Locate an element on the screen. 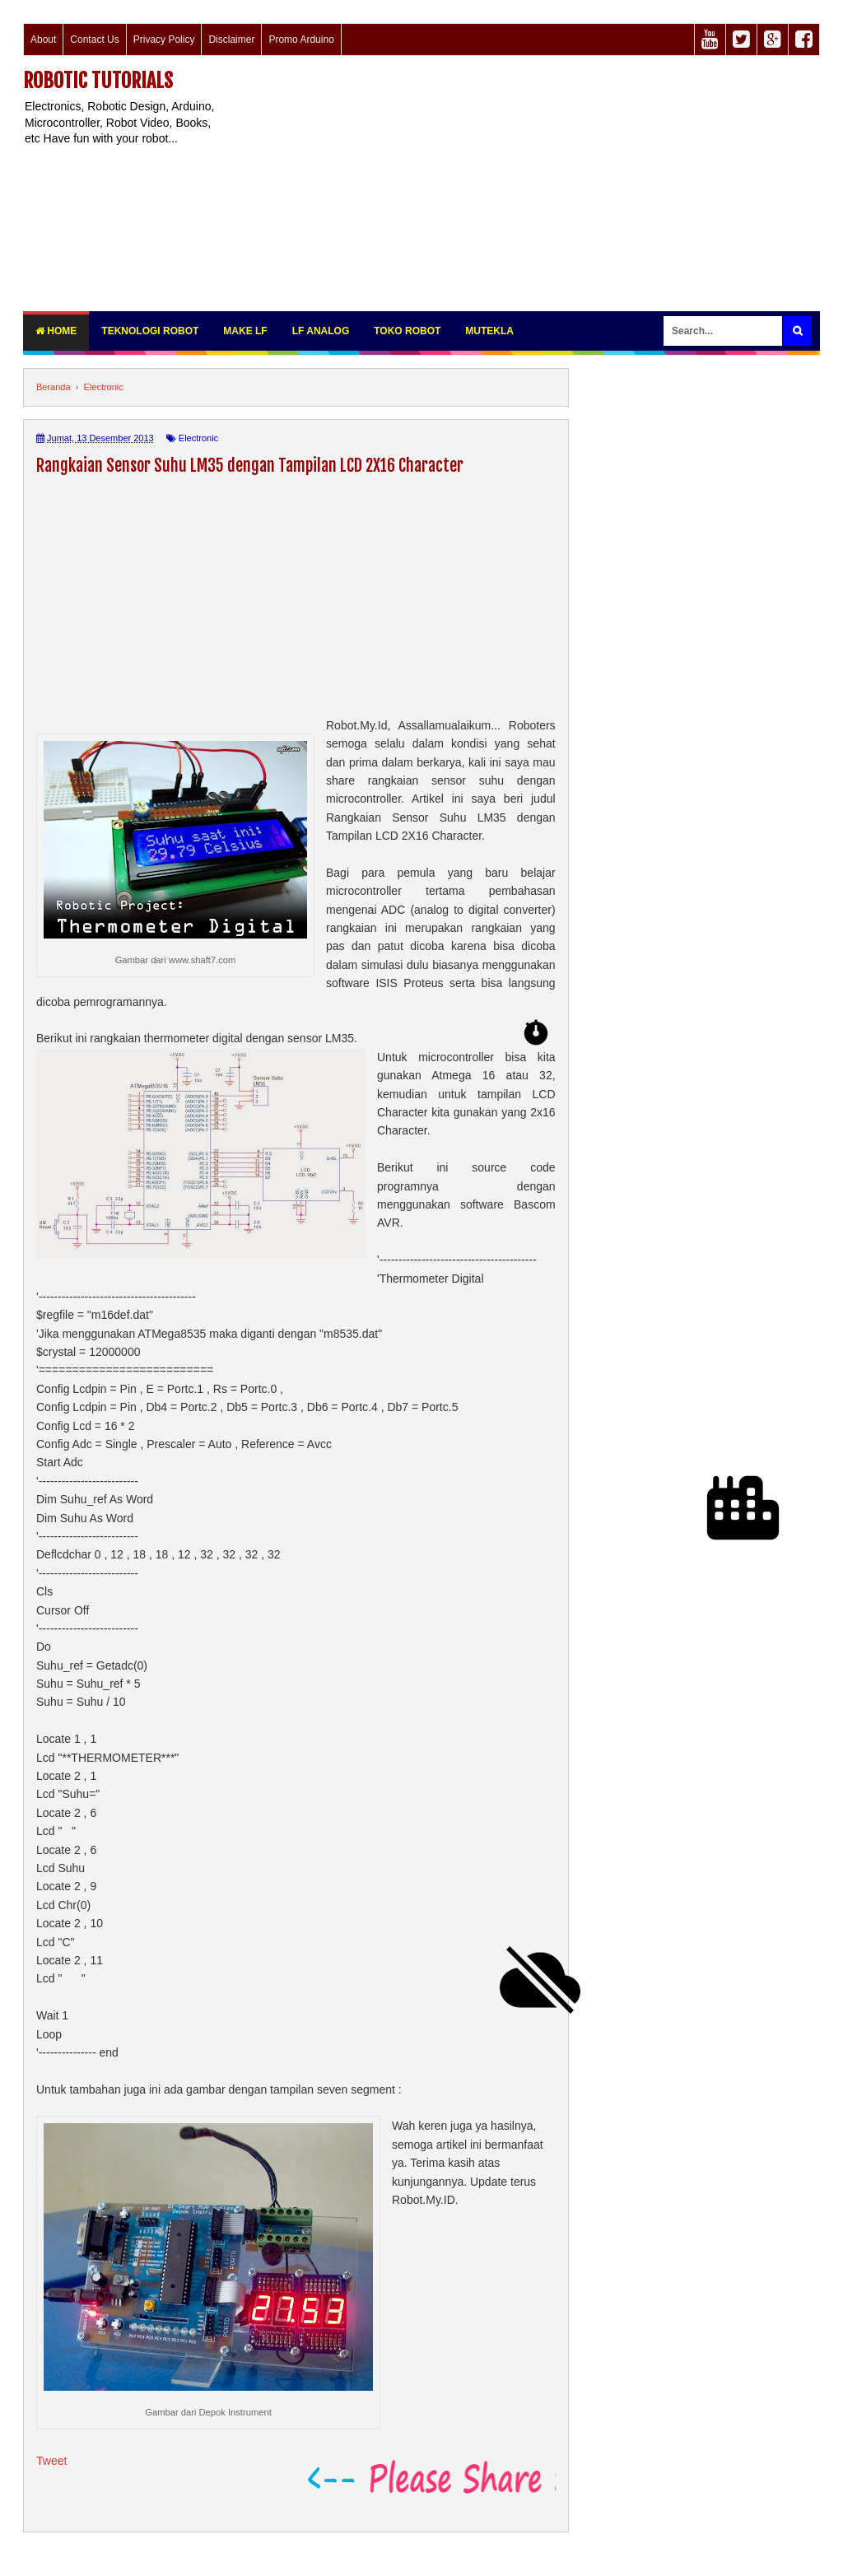  start or stop a timer is located at coordinates (536, 1032).